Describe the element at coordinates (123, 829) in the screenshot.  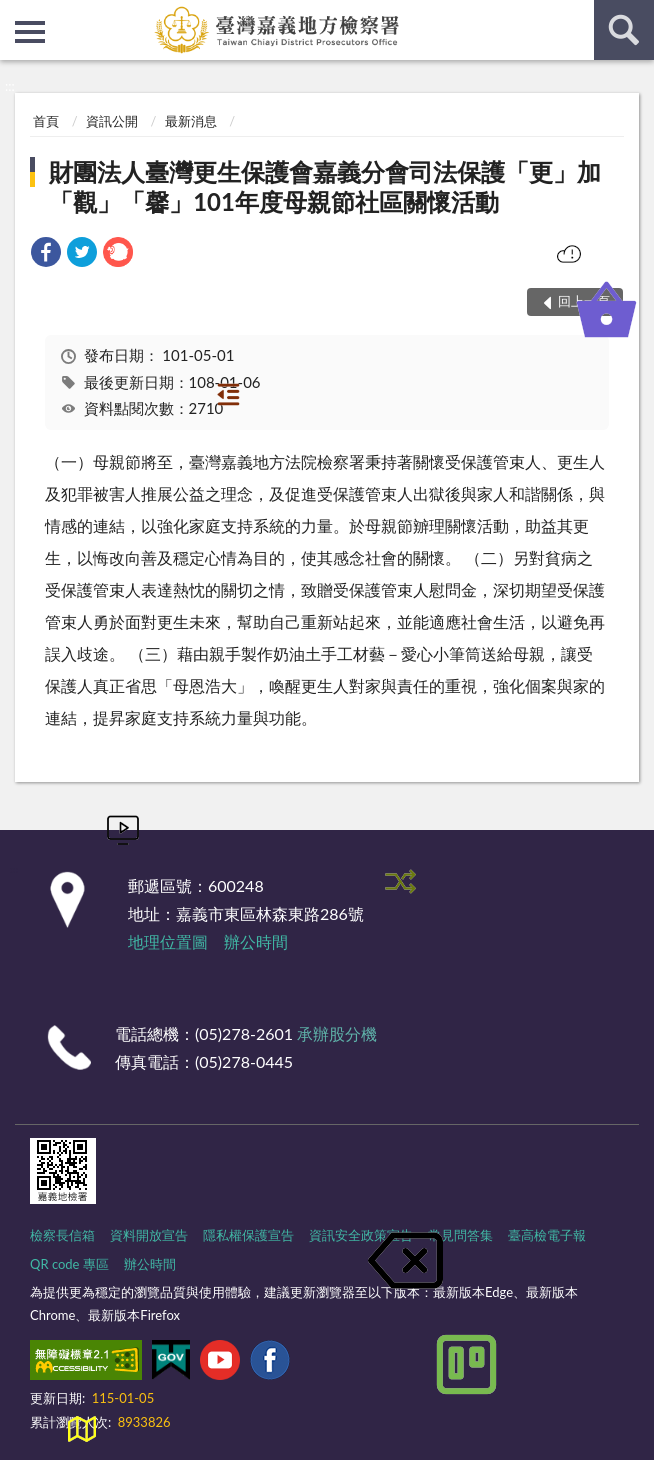
I see `play video on desktop display` at that location.